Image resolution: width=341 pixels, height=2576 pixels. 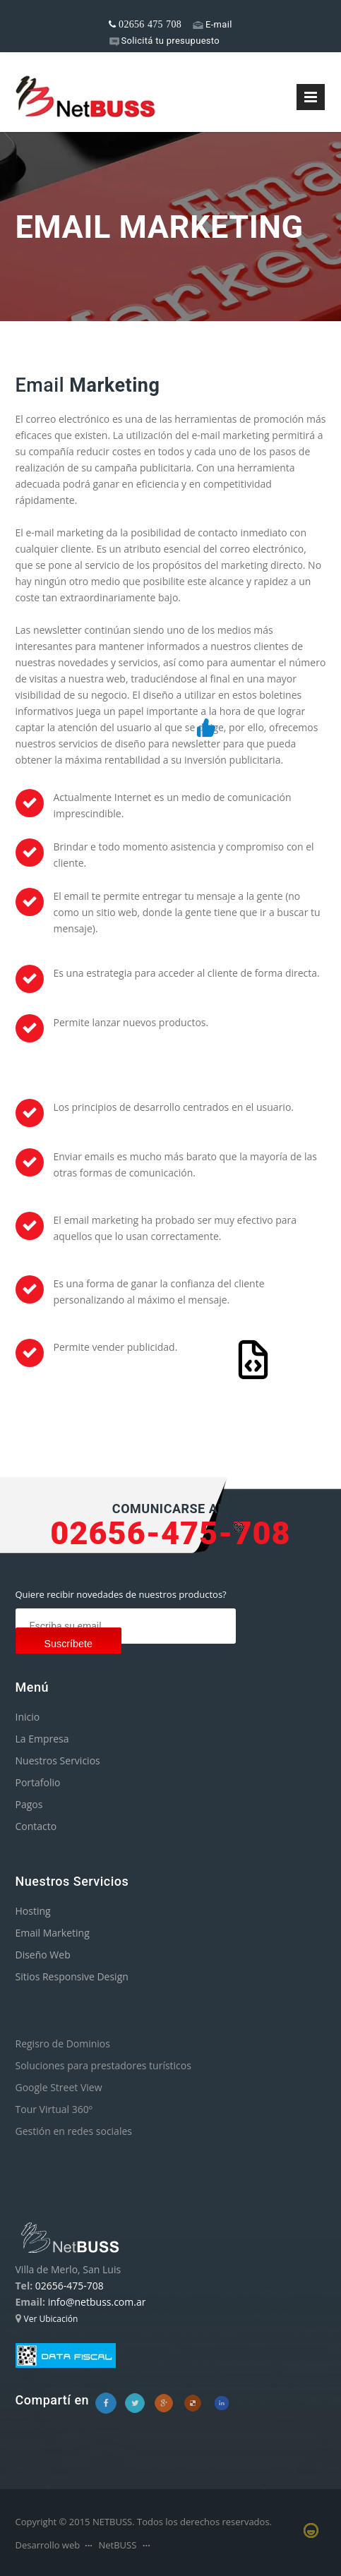 I want to click on view source code file, so click(x=253, y=1359).